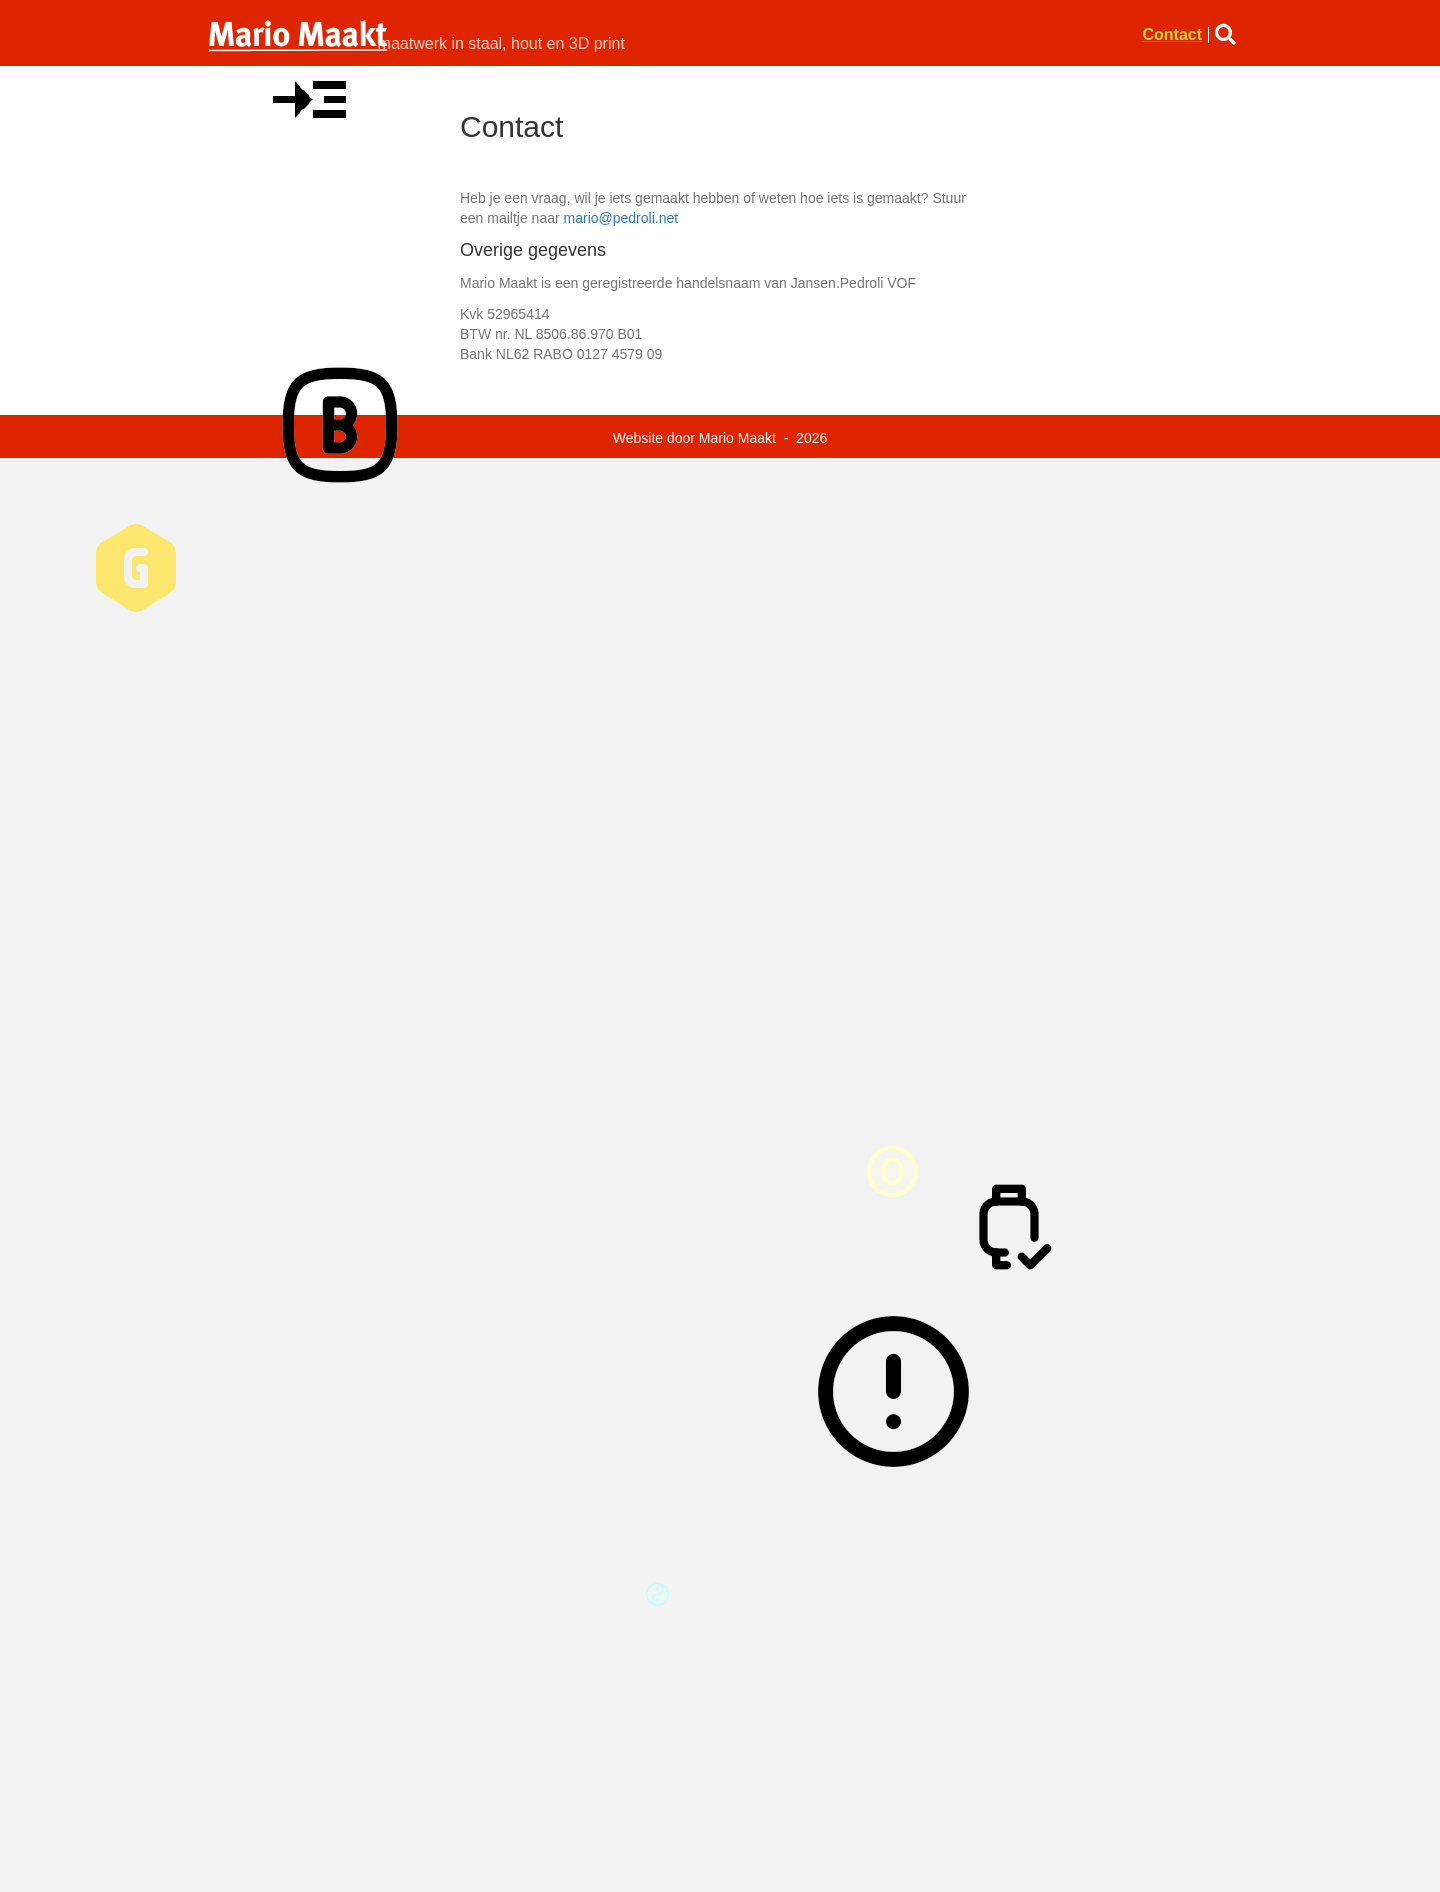 This screenshot has height=1892, width=1440. What do you see at coordinates (892, 1171) in the screenshot?
I see `indicates zero items or empty count` at bounding box center [892, 1171].